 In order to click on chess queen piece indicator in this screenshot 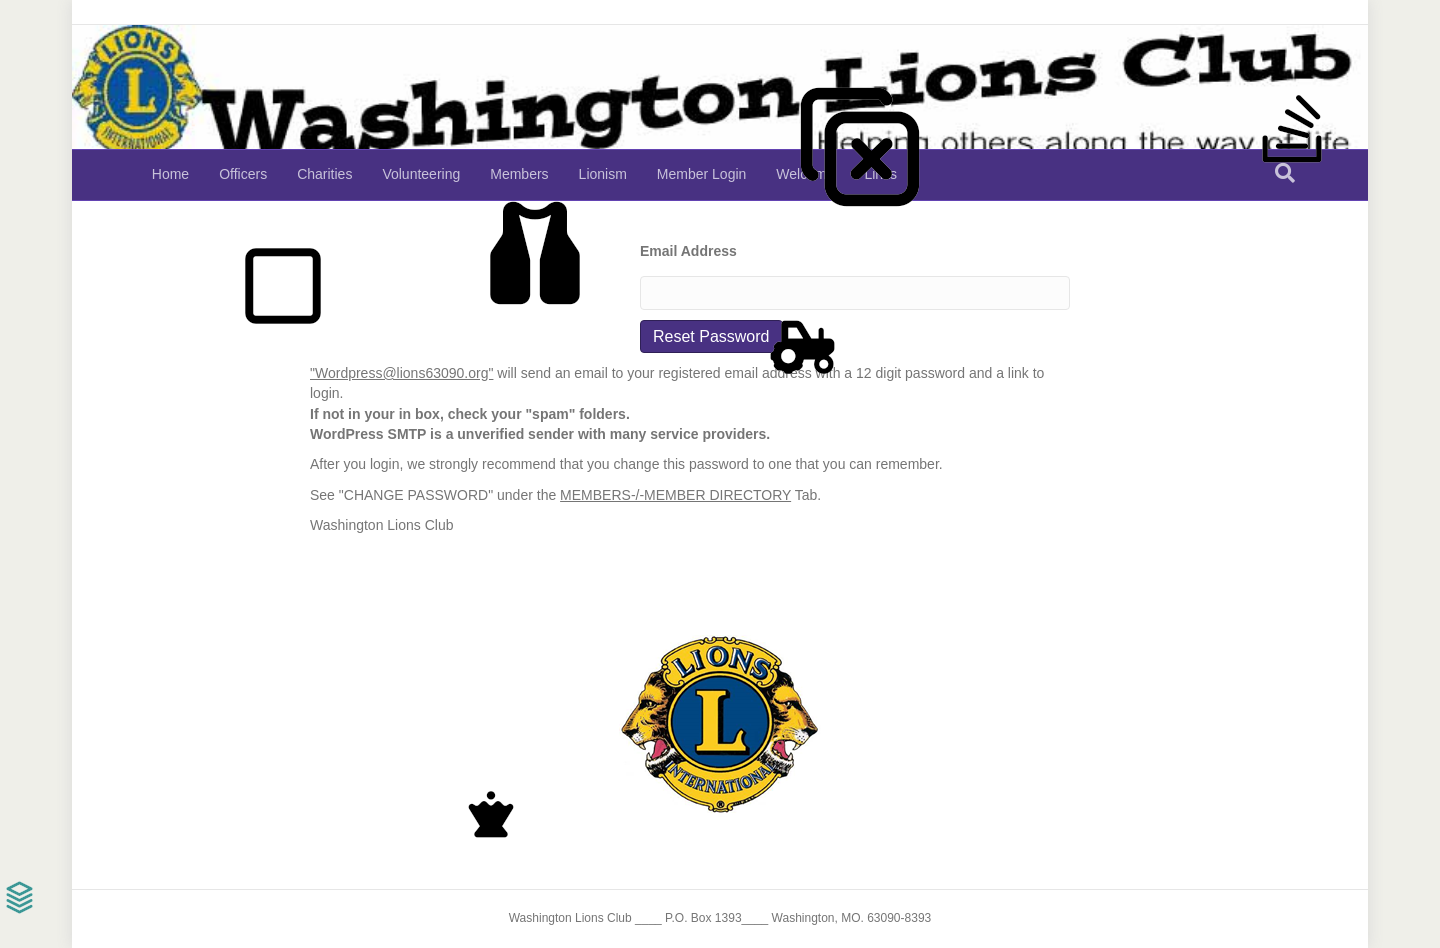, I will do `click(491, 815)`.